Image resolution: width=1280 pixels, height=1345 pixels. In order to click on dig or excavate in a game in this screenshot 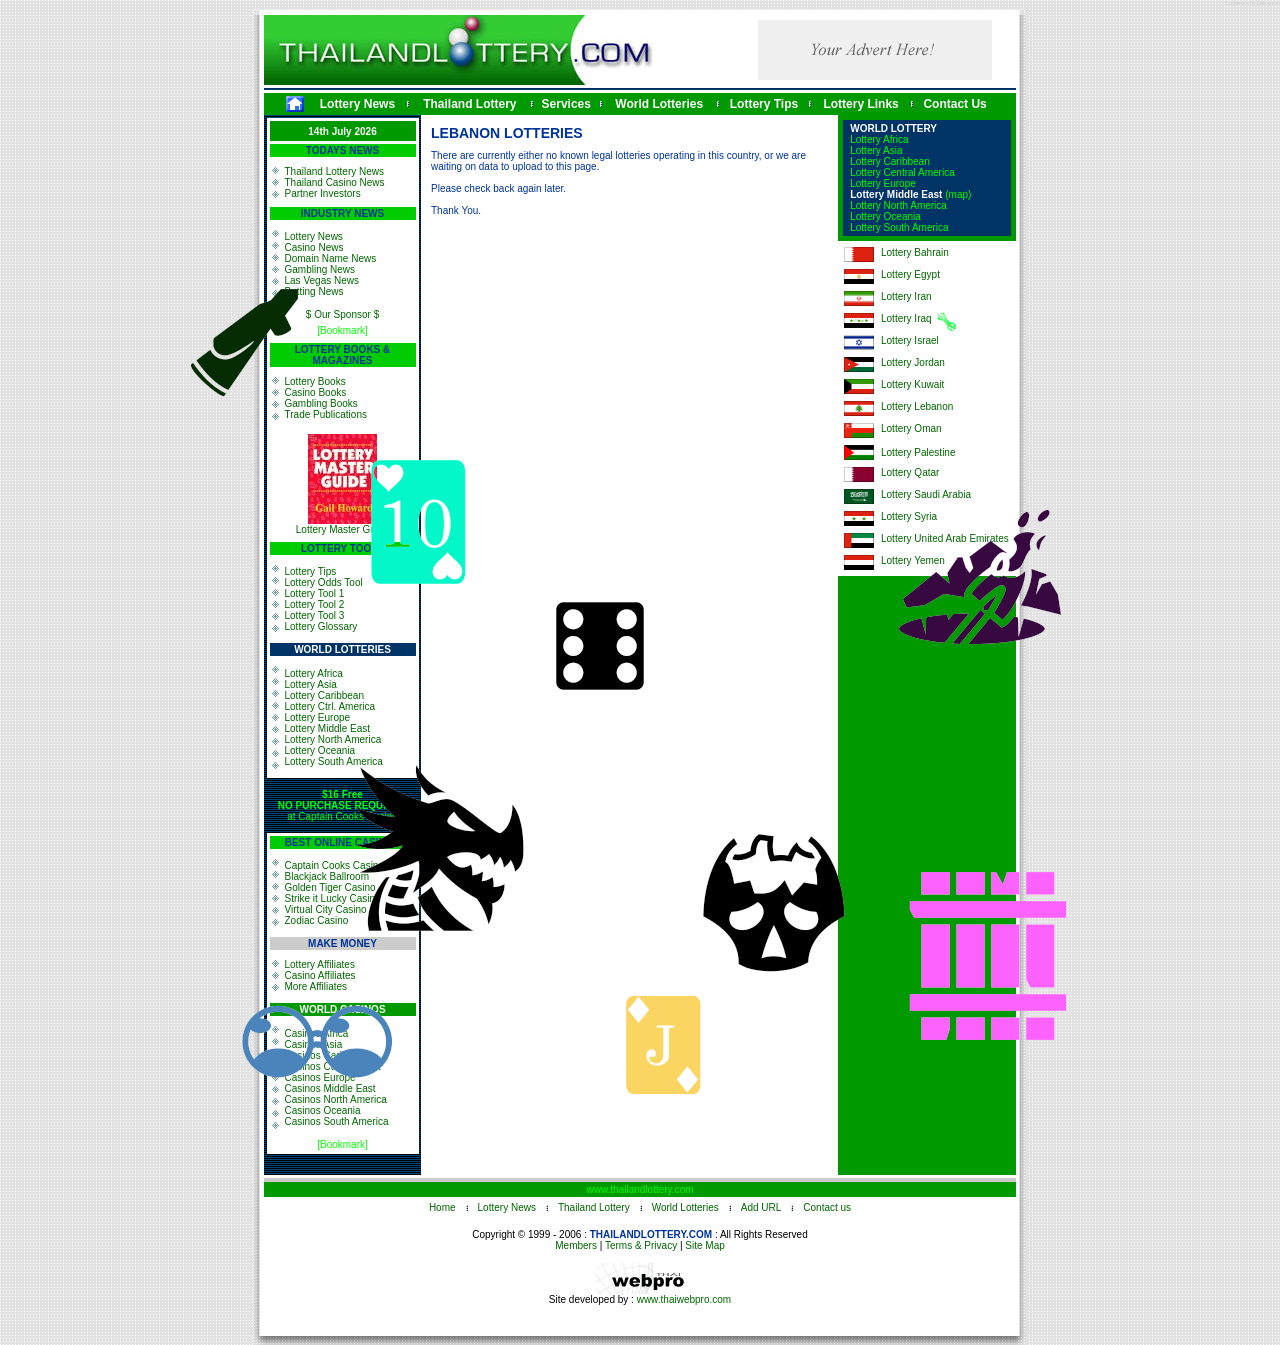, I will do `click(980, 577)`.